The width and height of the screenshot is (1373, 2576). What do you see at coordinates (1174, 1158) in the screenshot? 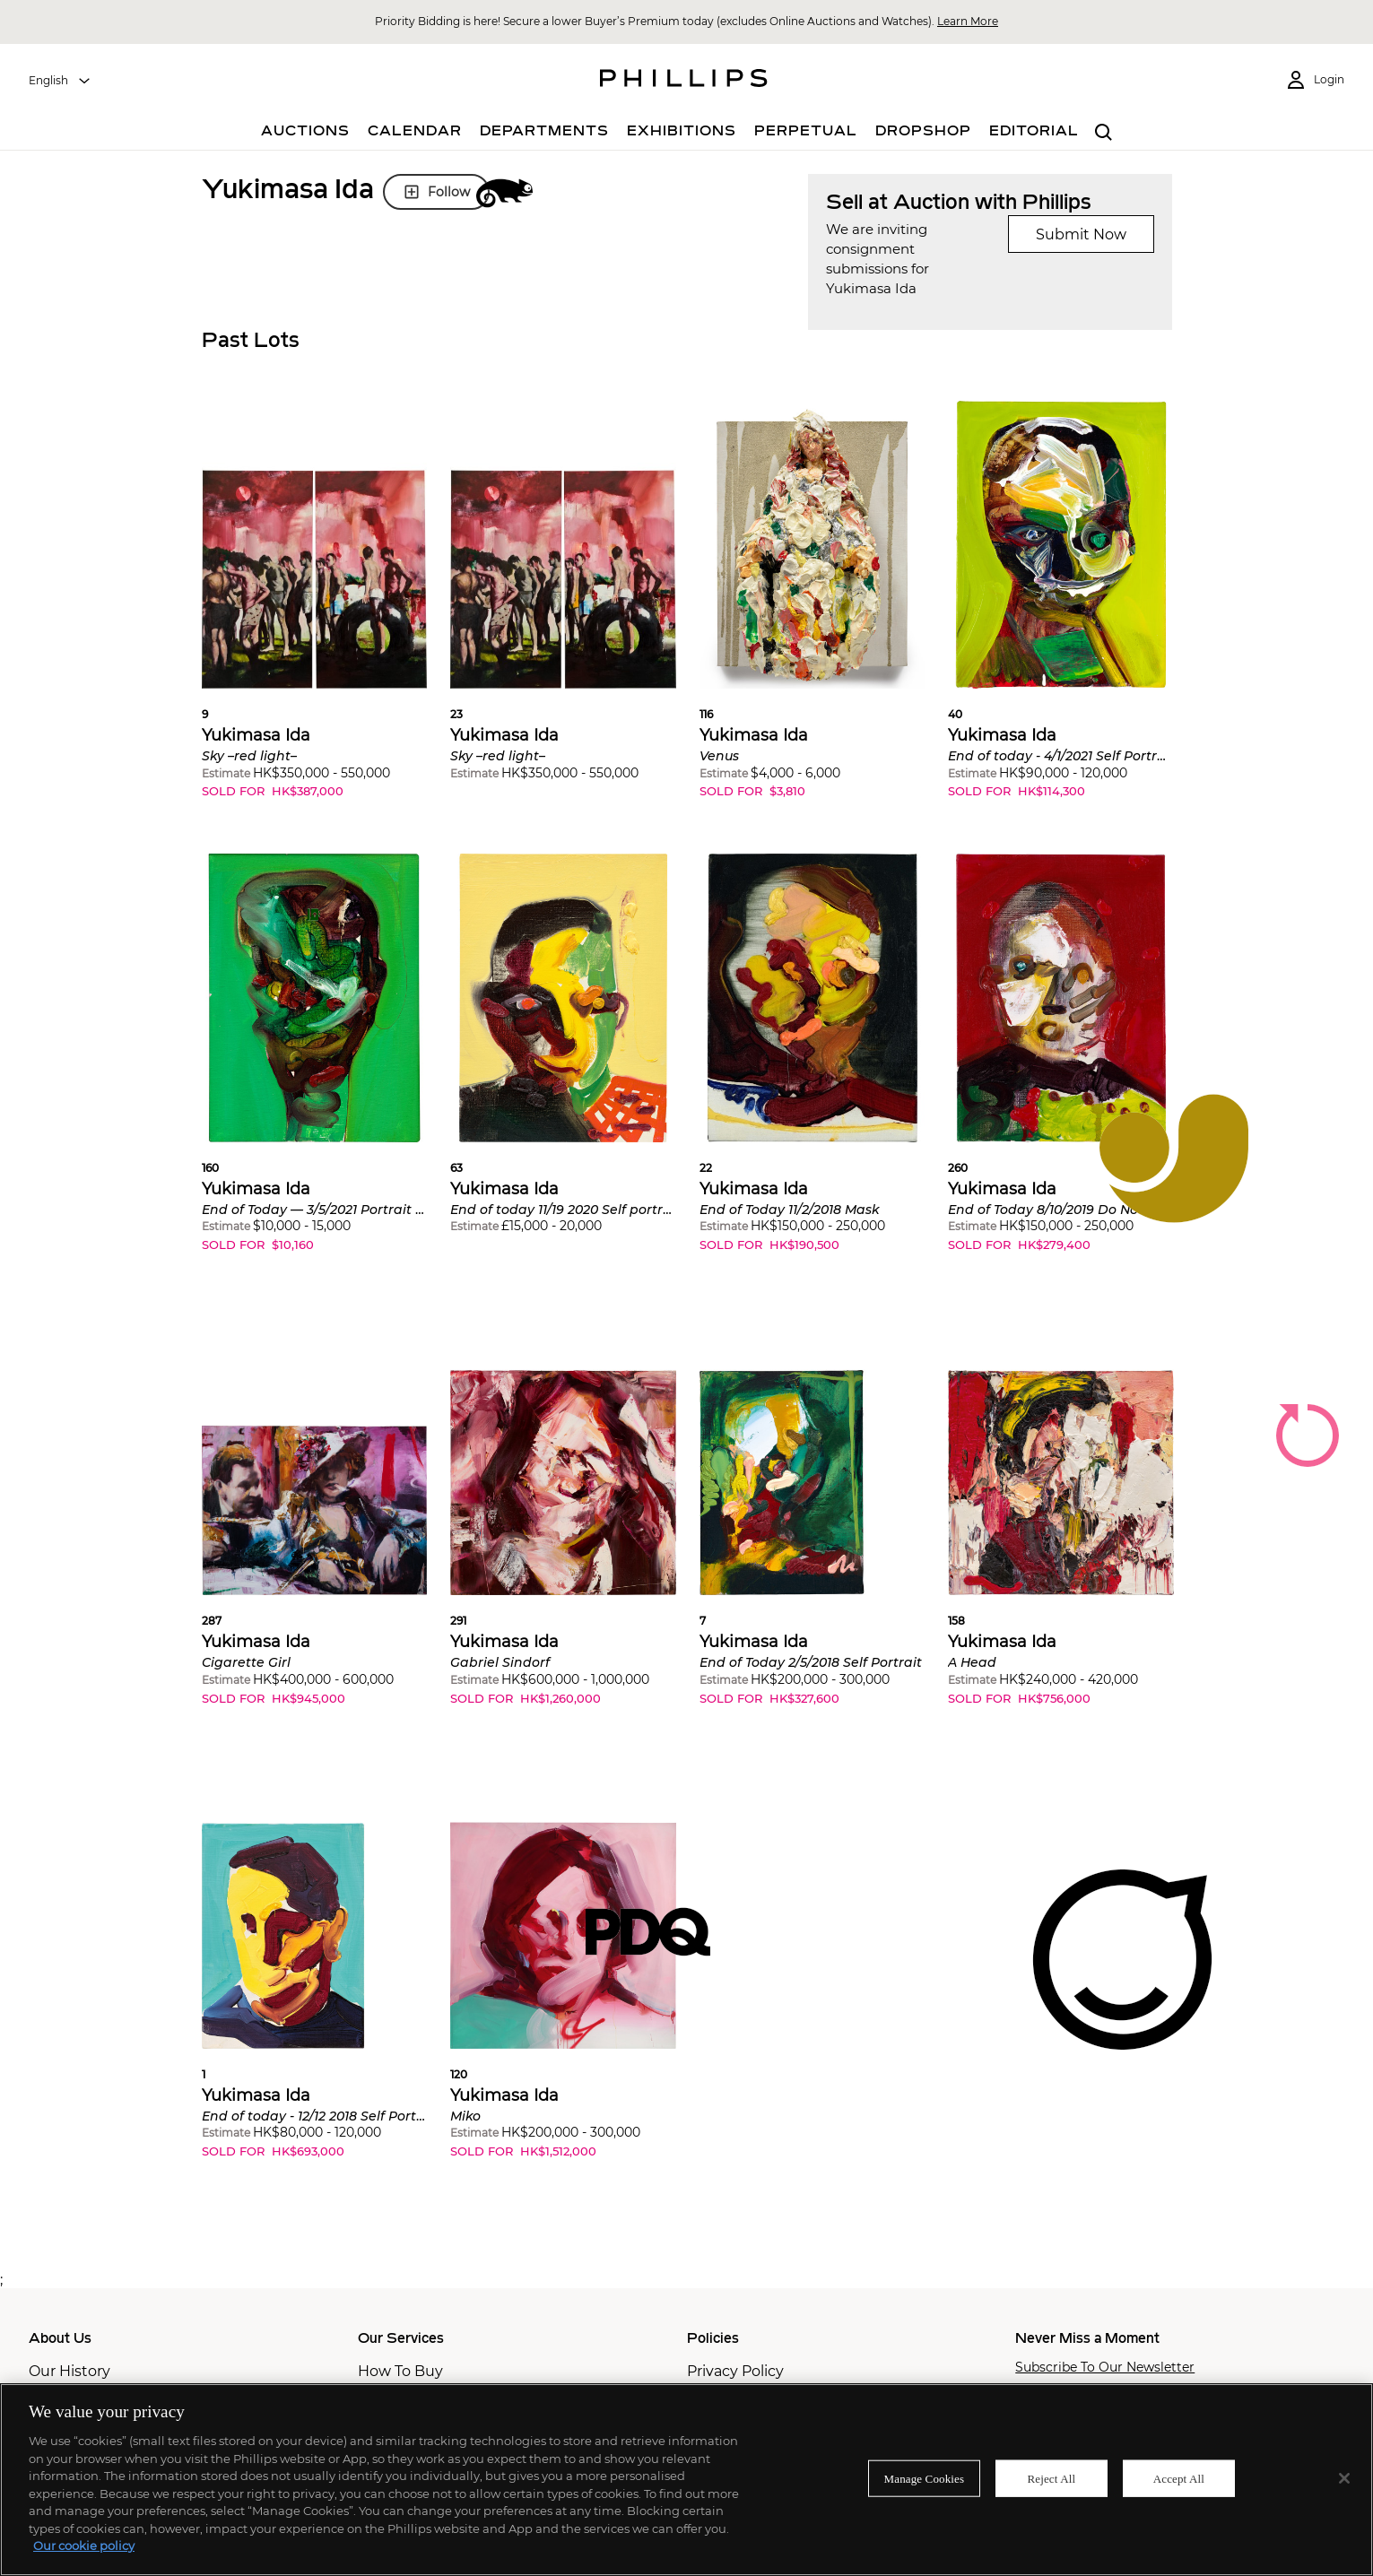
I see `ultralytics company logo` at bounding box center [1174, 1158].